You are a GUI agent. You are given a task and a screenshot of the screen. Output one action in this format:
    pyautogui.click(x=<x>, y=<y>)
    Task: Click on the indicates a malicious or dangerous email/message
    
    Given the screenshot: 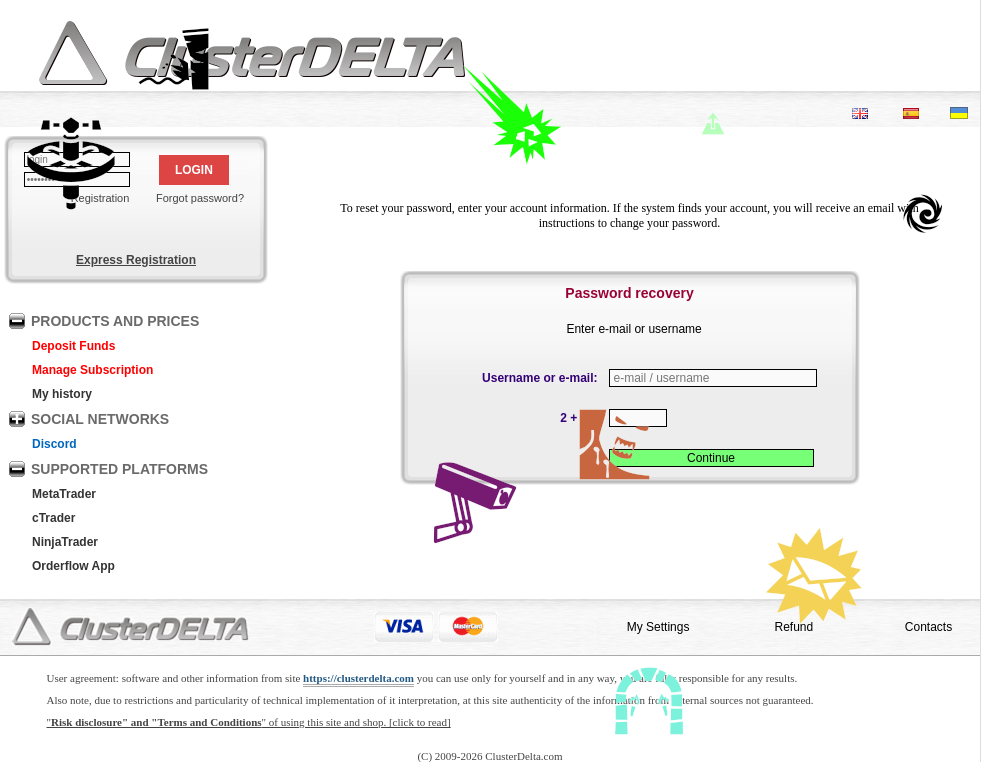 What is the action you would take?
    pyautogui.click(x=813, y=575)
    